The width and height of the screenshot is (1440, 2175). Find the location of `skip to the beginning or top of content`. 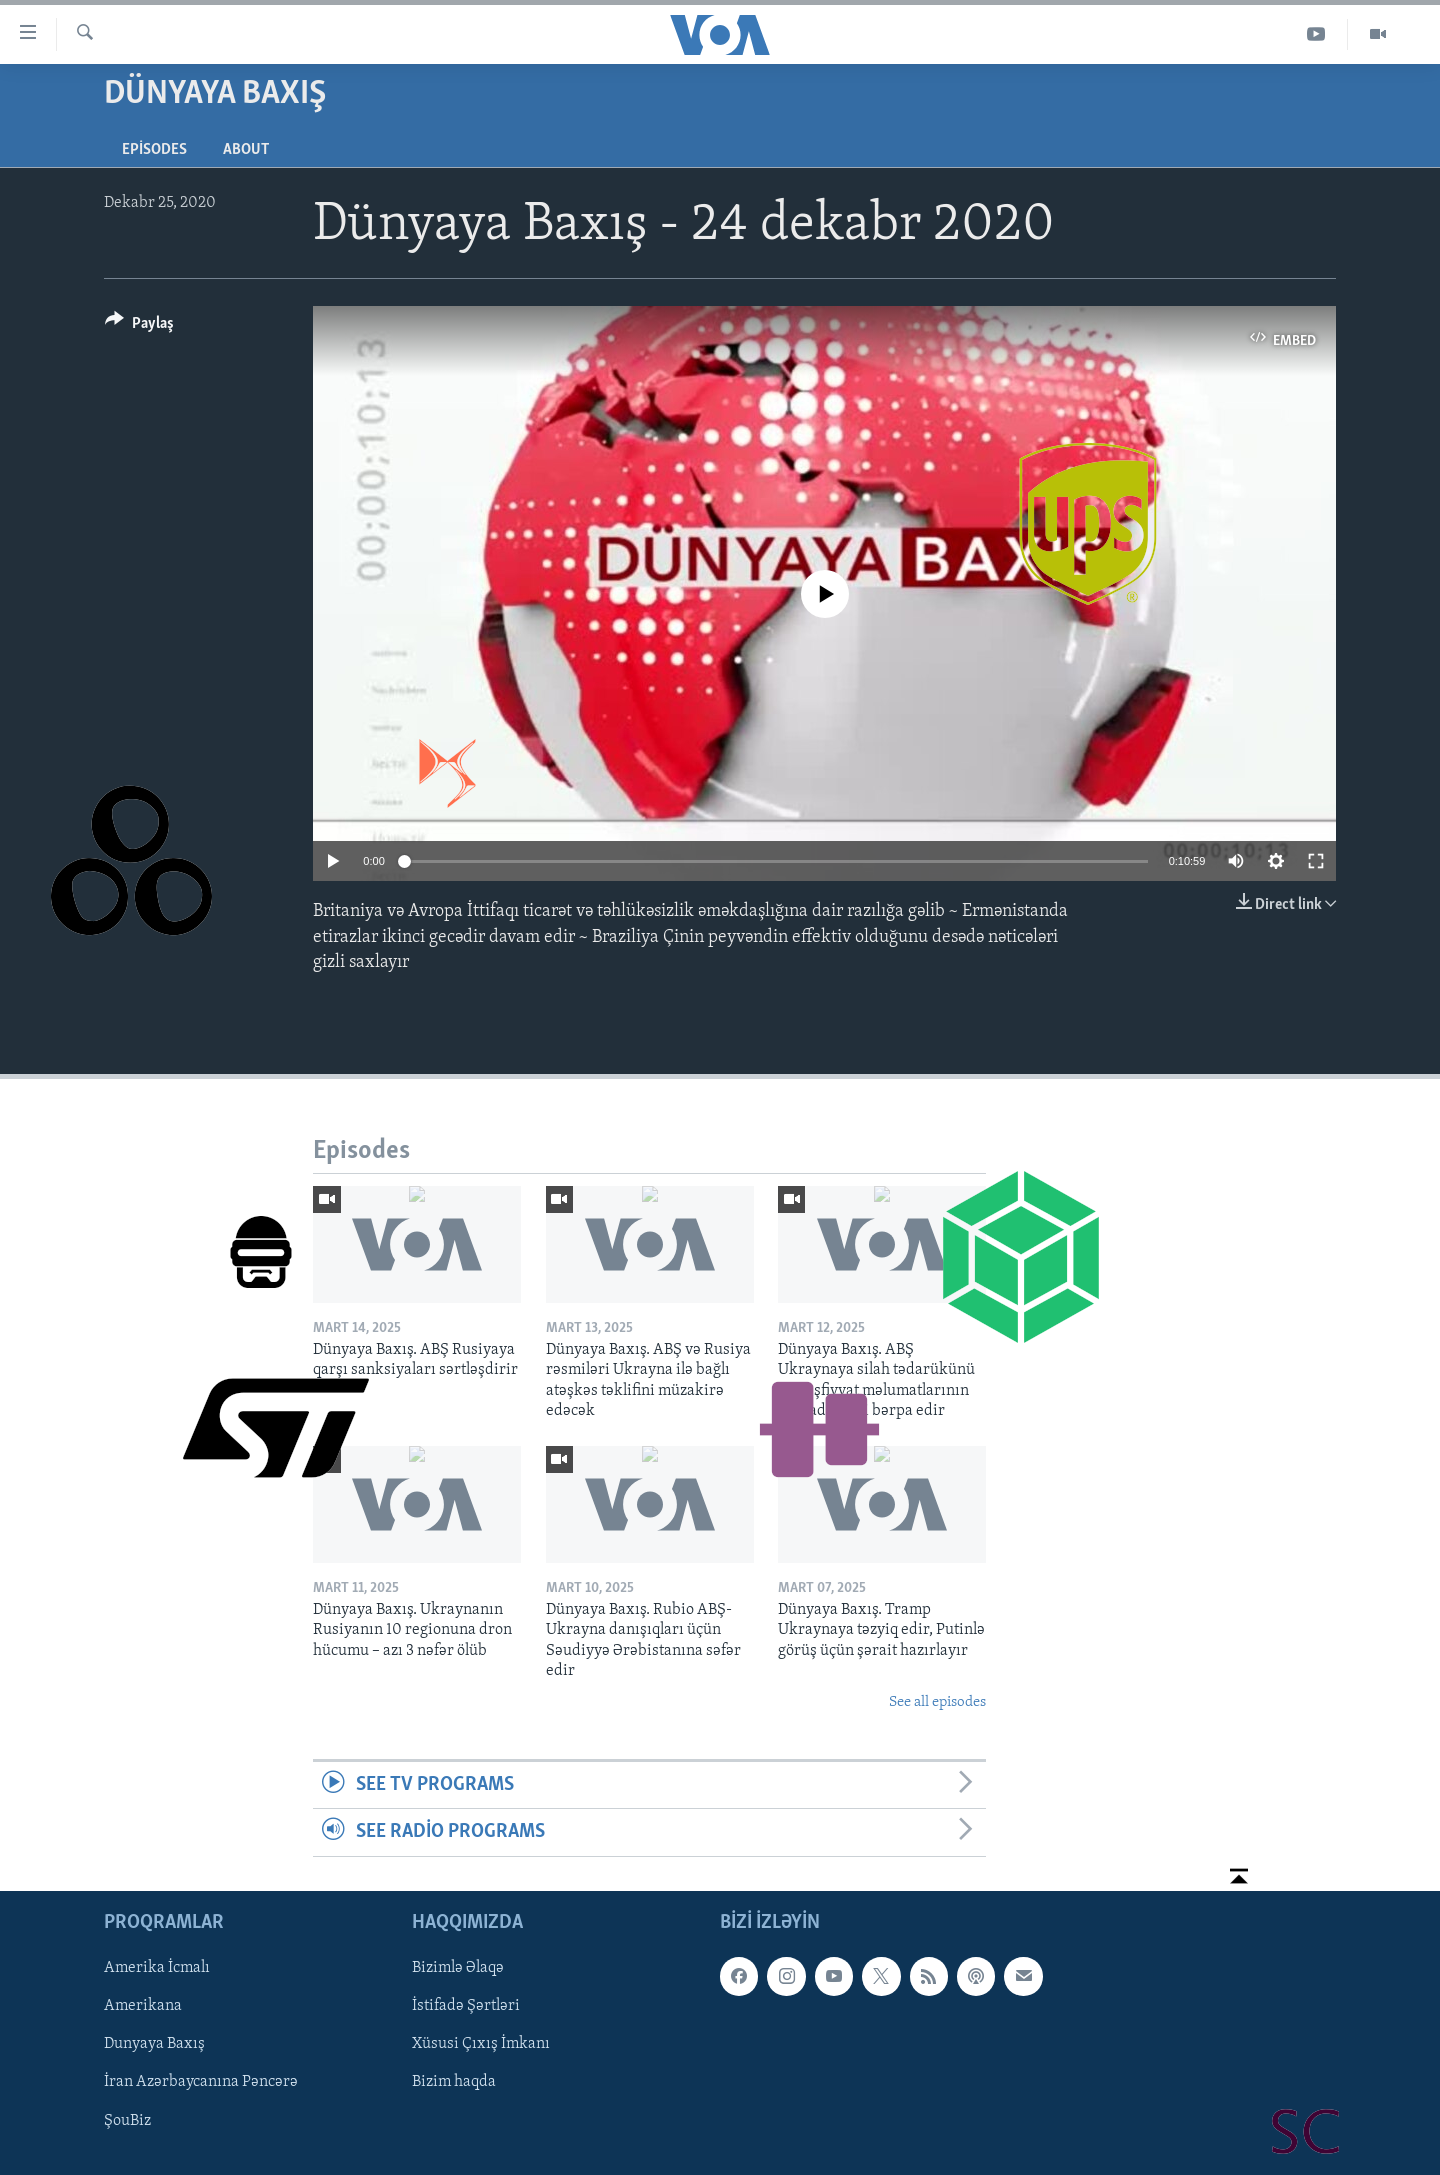

skip to the beginning or top of content is located at coordinates (1239, 1876).